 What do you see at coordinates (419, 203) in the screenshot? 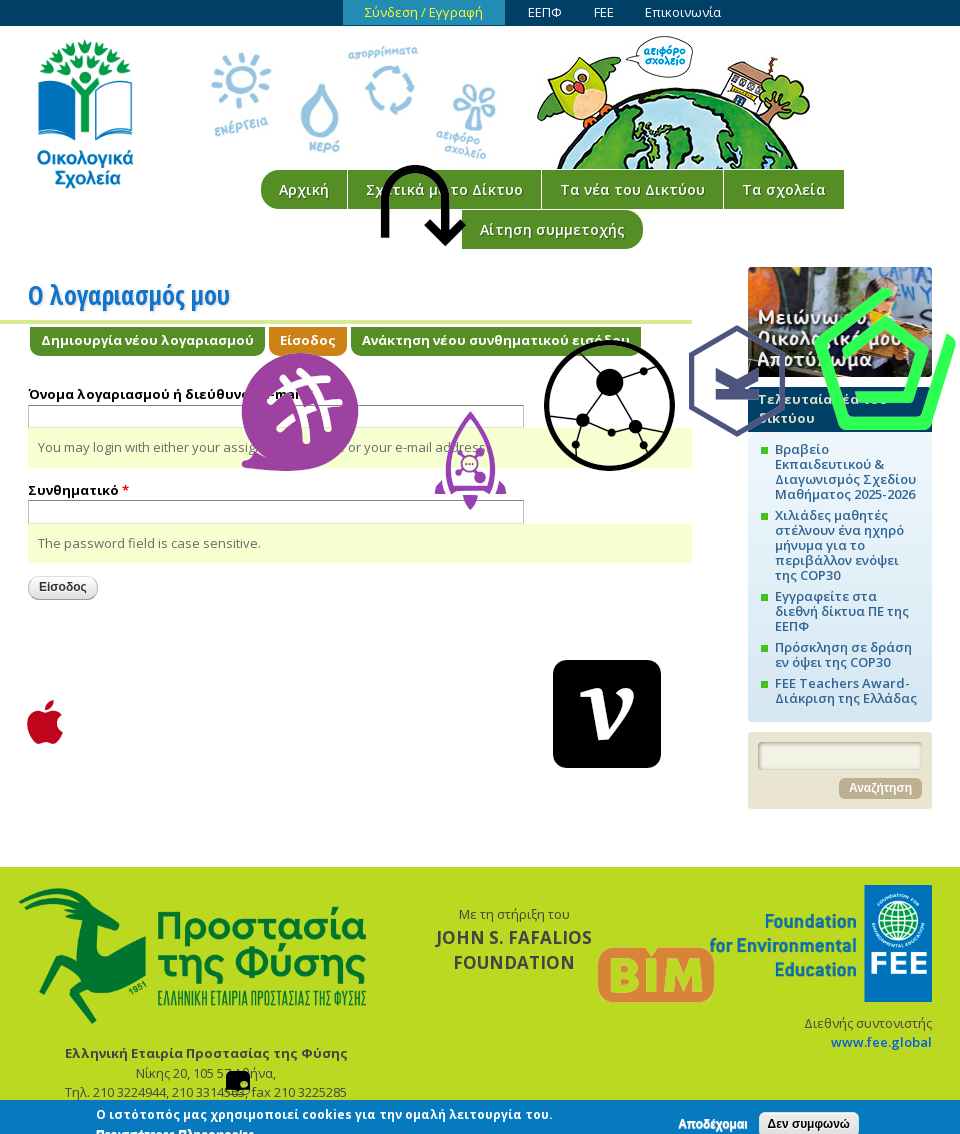
I see `go back to the previous screen or step` at bounding box center [419, 203].